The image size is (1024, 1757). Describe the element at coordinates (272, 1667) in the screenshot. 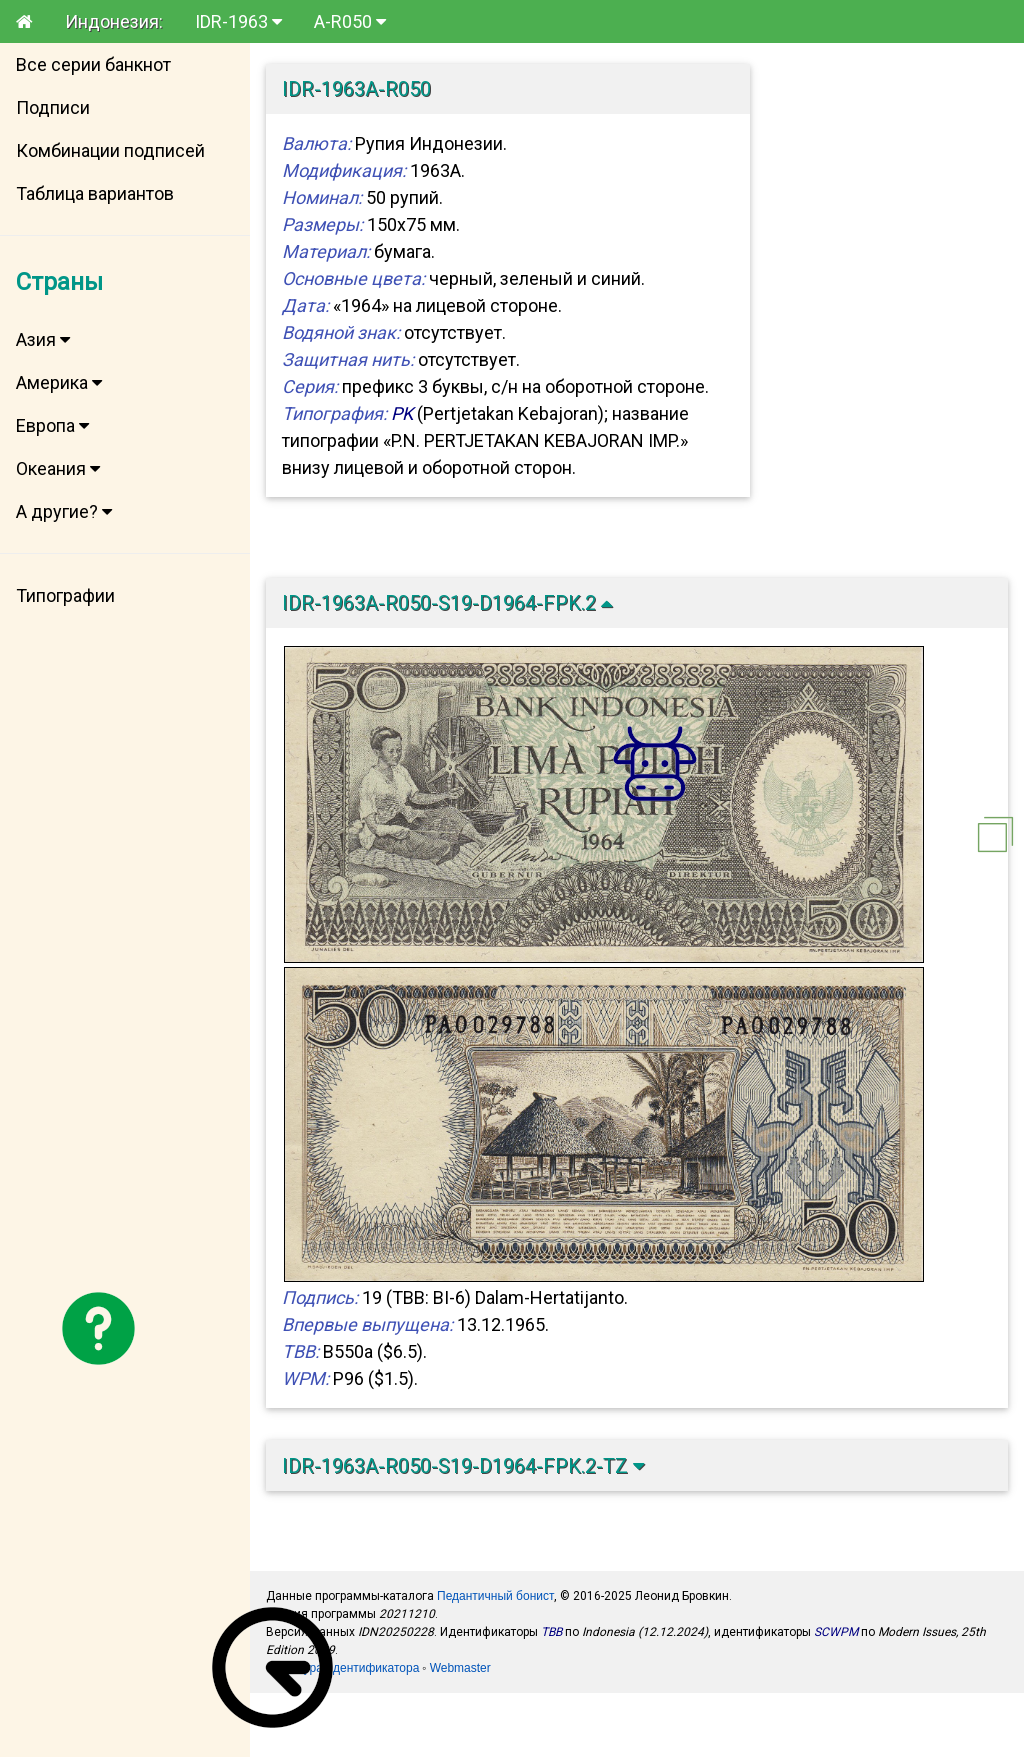

I see `indicates afternoon time or PM hours` at that location.